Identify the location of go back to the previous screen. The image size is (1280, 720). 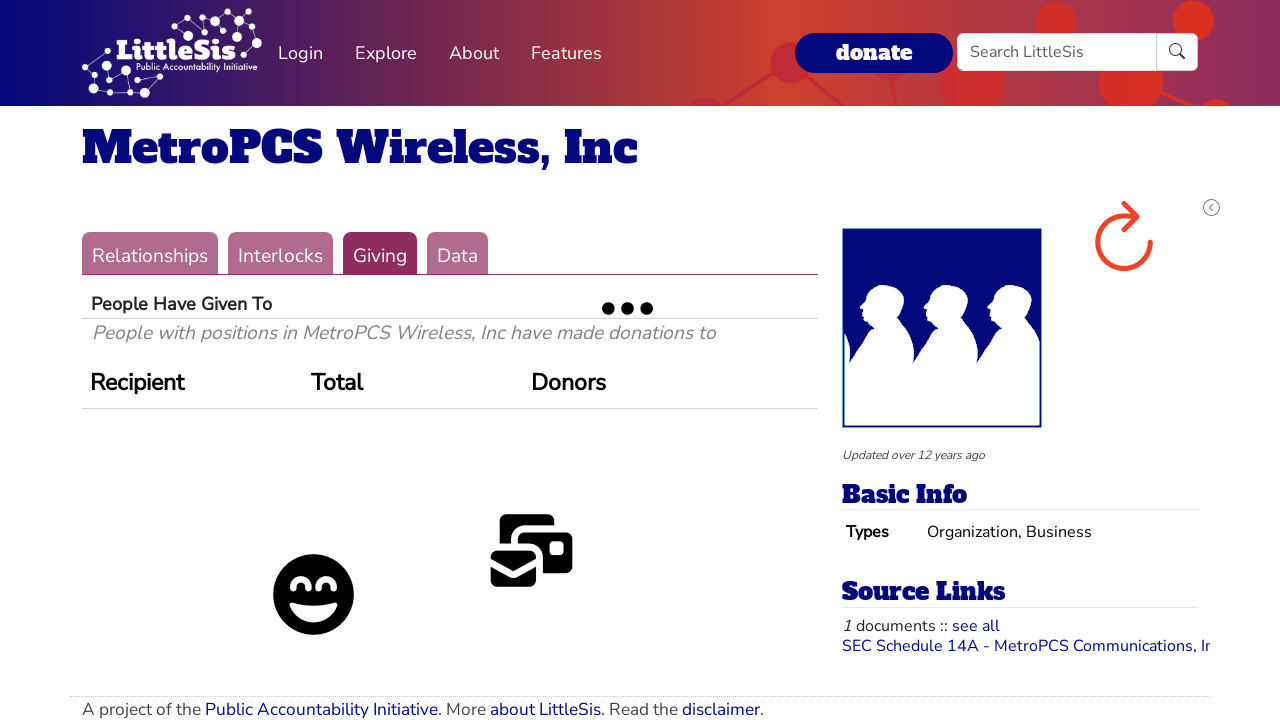
(1211, 207).